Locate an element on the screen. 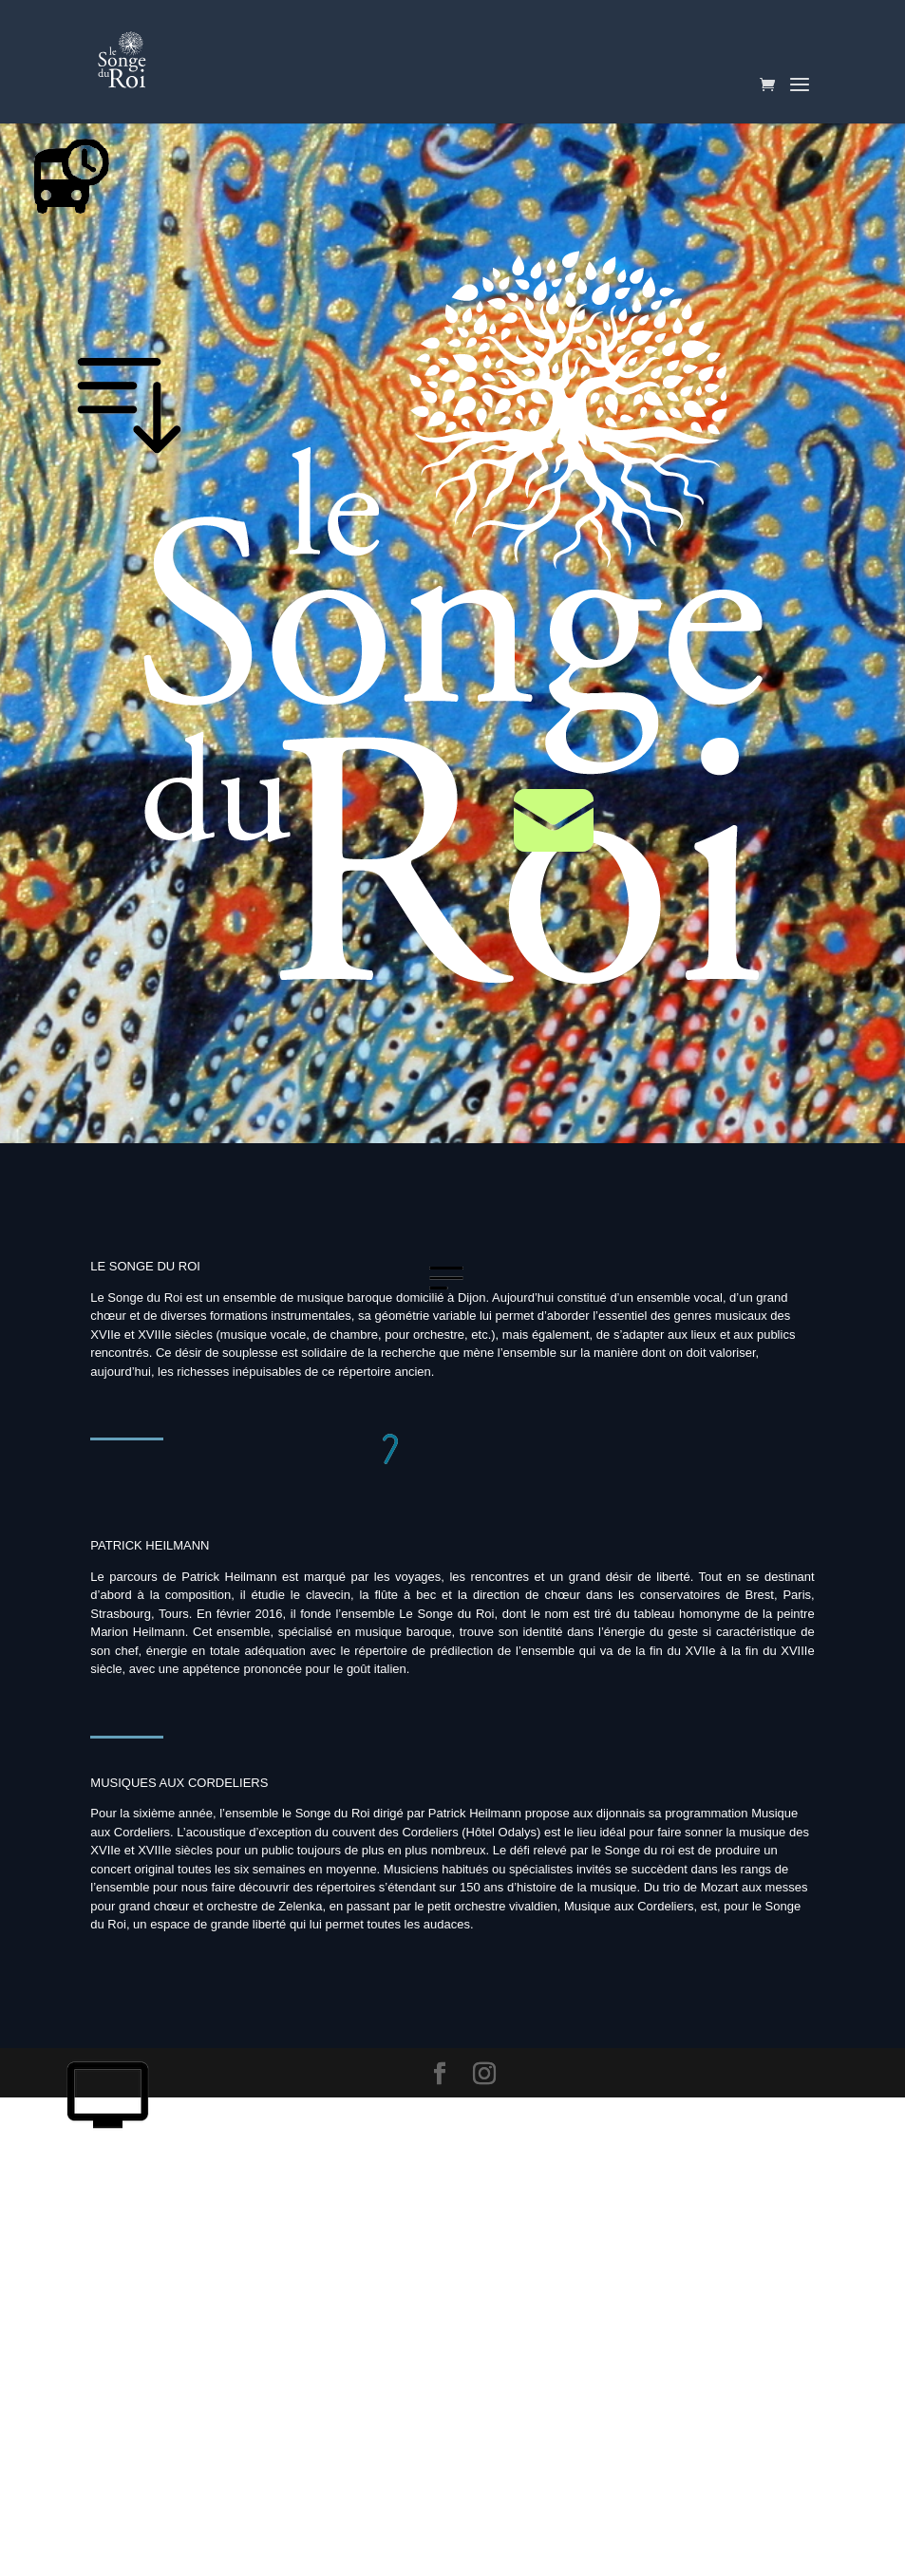  accessibility support or mobility assistance is located at coordinates (390, 1449).